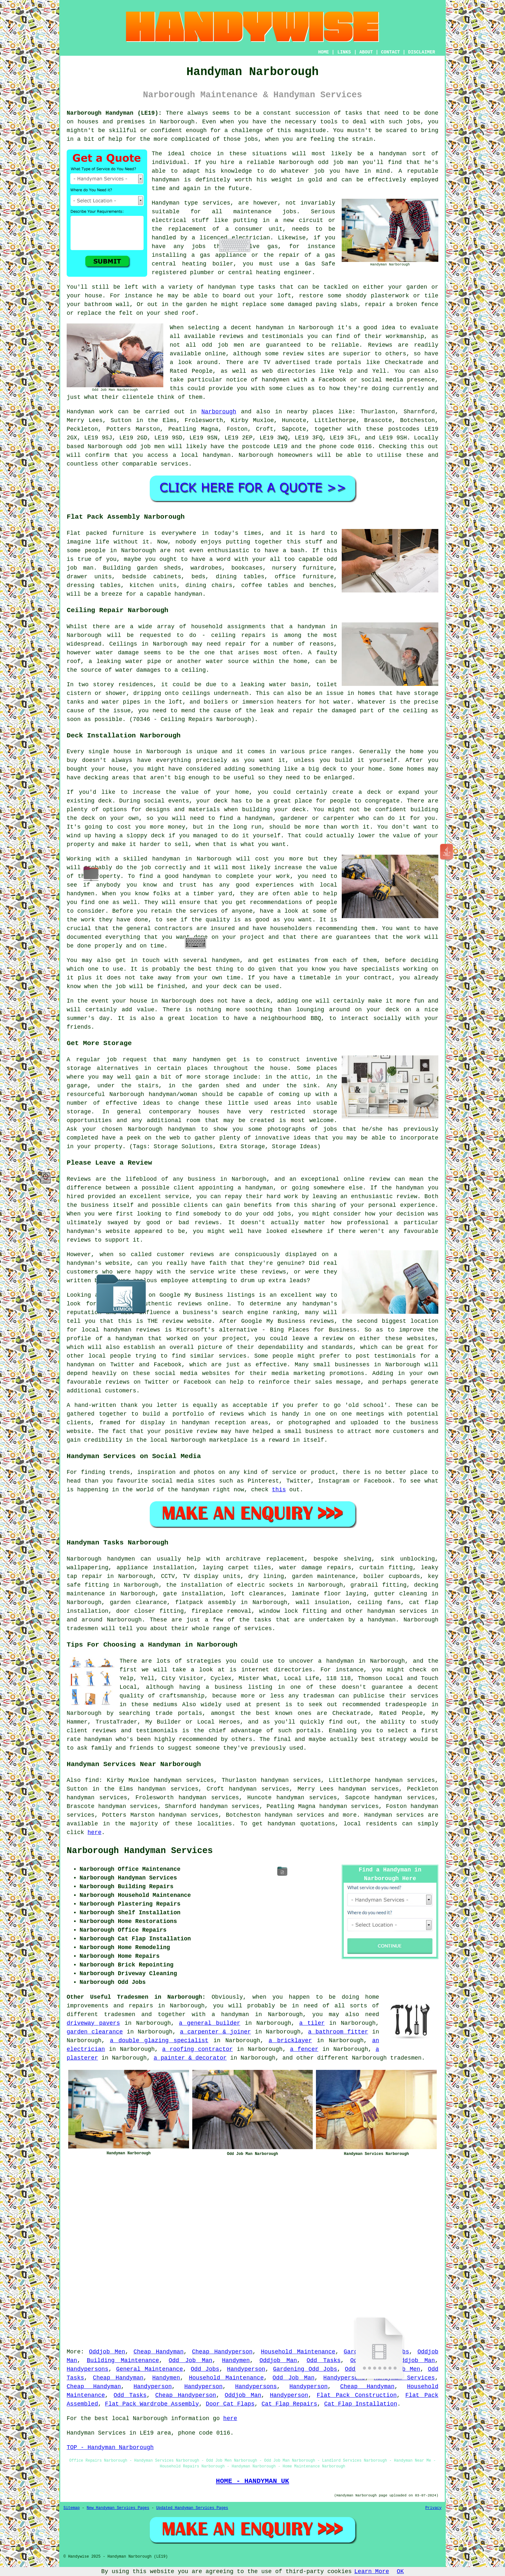 The height and width of the screenshot is (2576, 505). I want to click on connect a bluetooth keyboard, so click(234, 245).